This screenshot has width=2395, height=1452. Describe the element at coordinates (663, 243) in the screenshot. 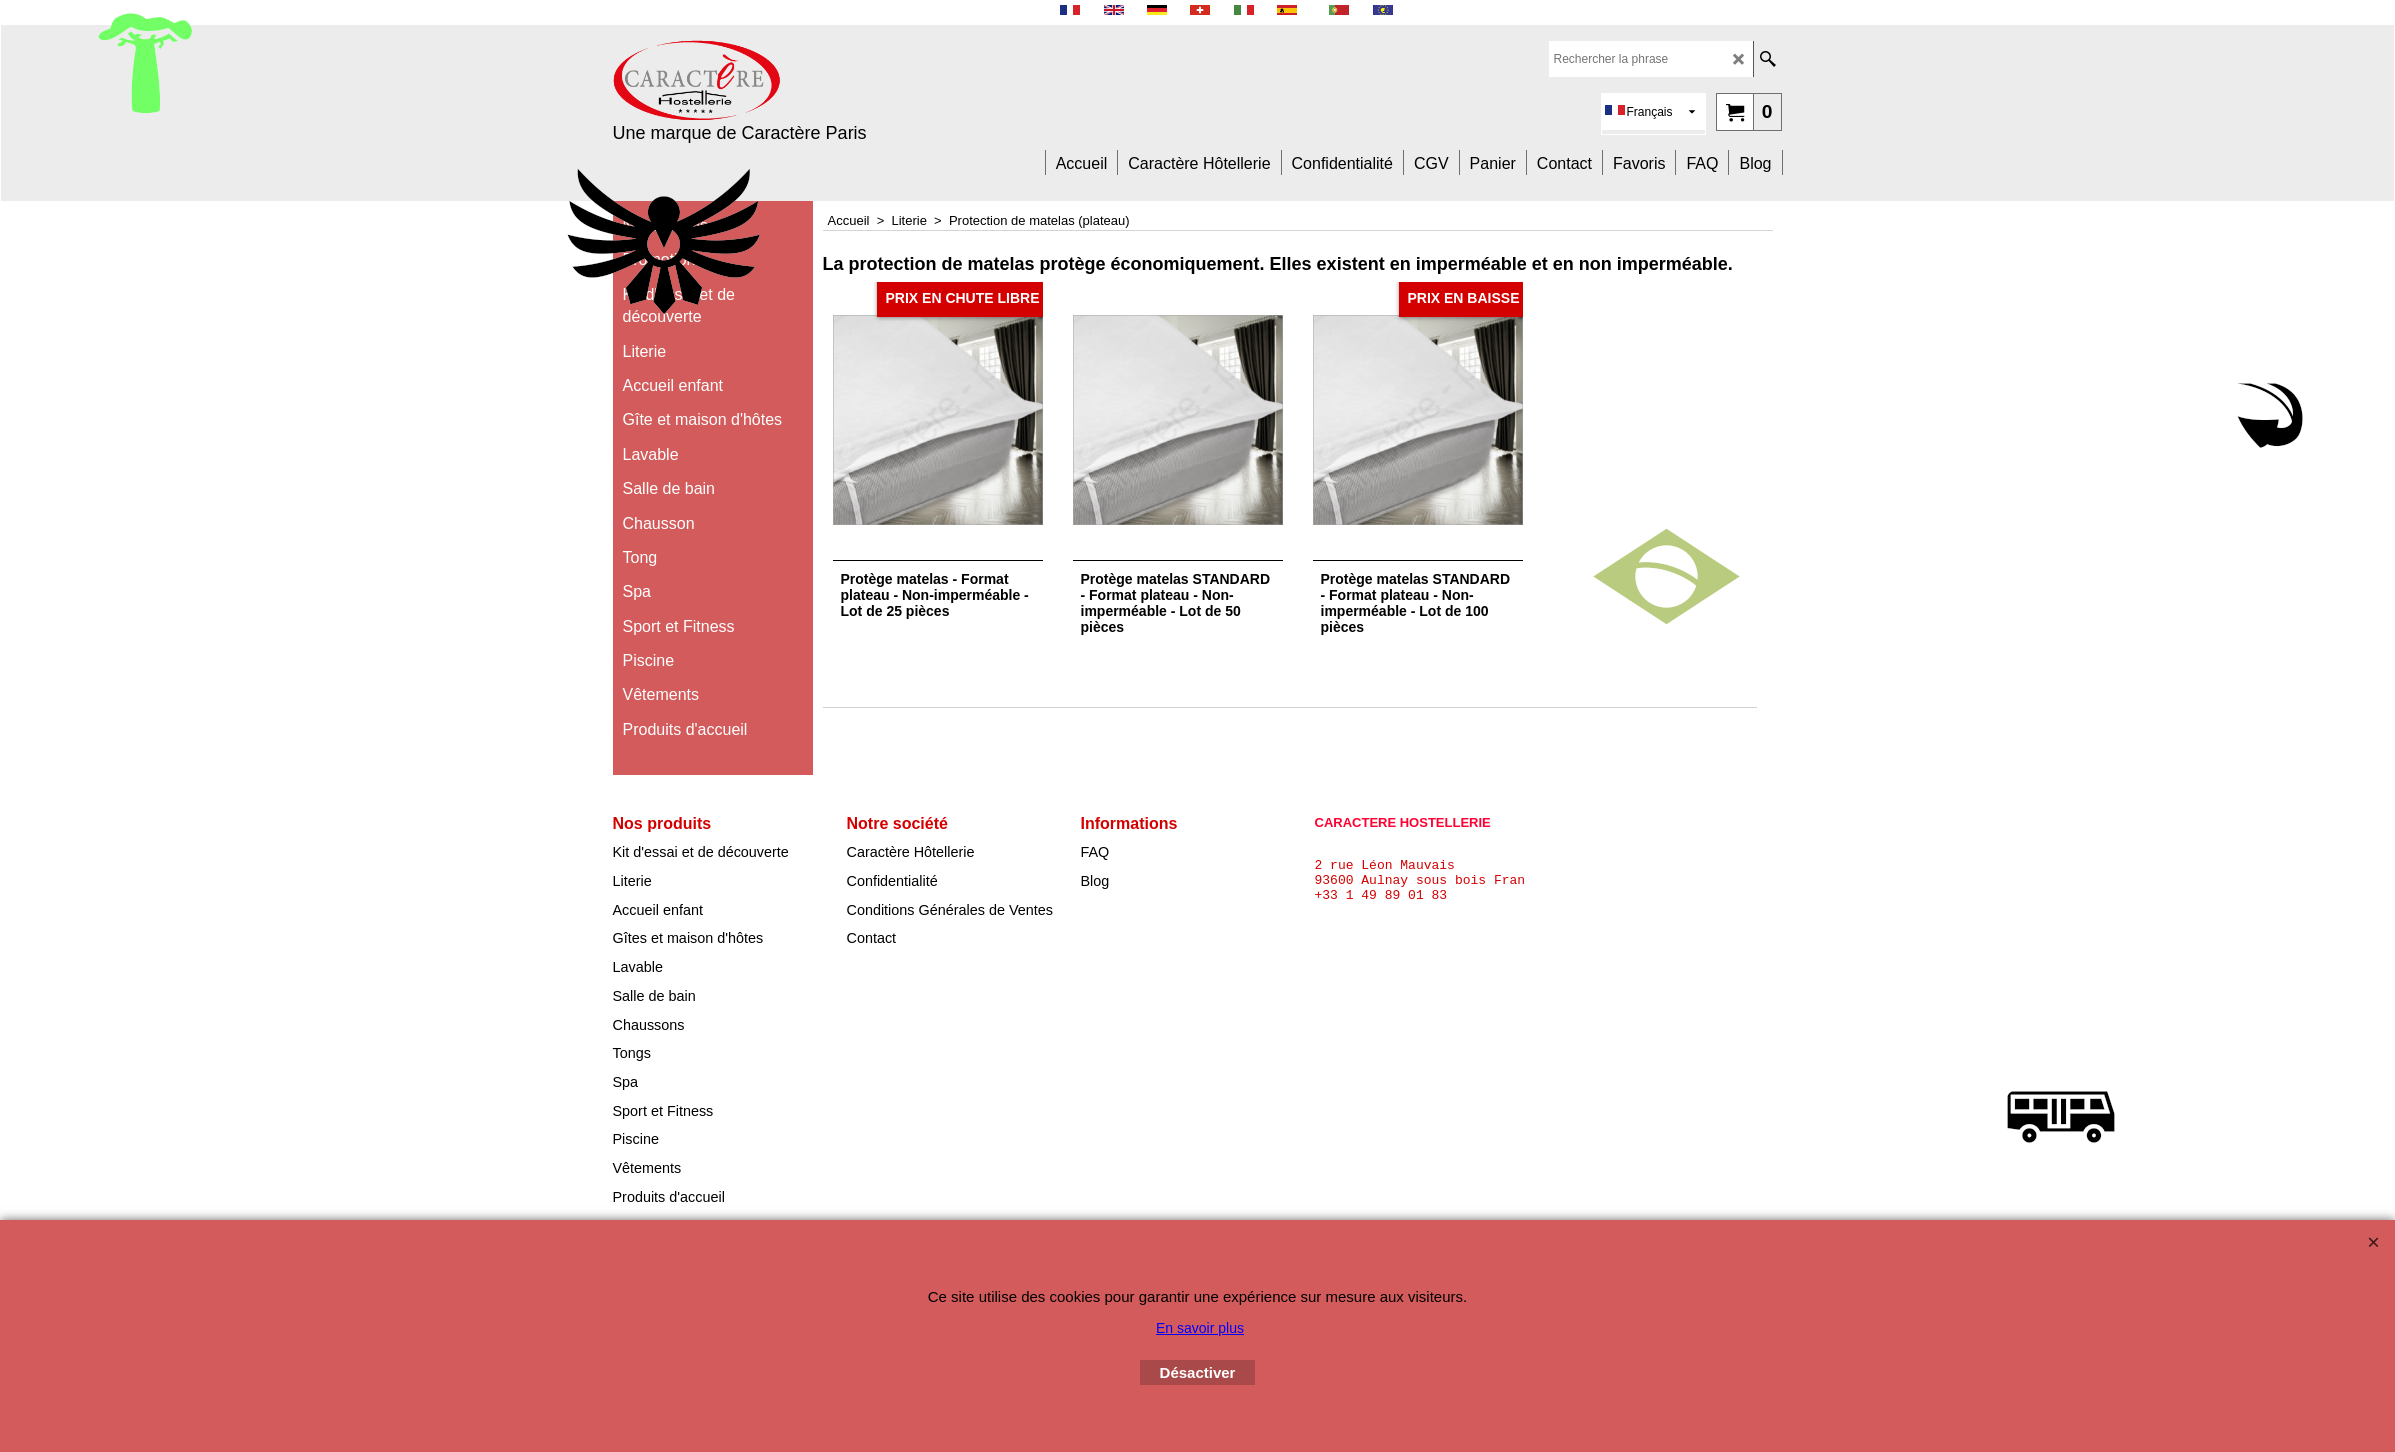

I see `symbol representing freedom or liberation theme` at that location.